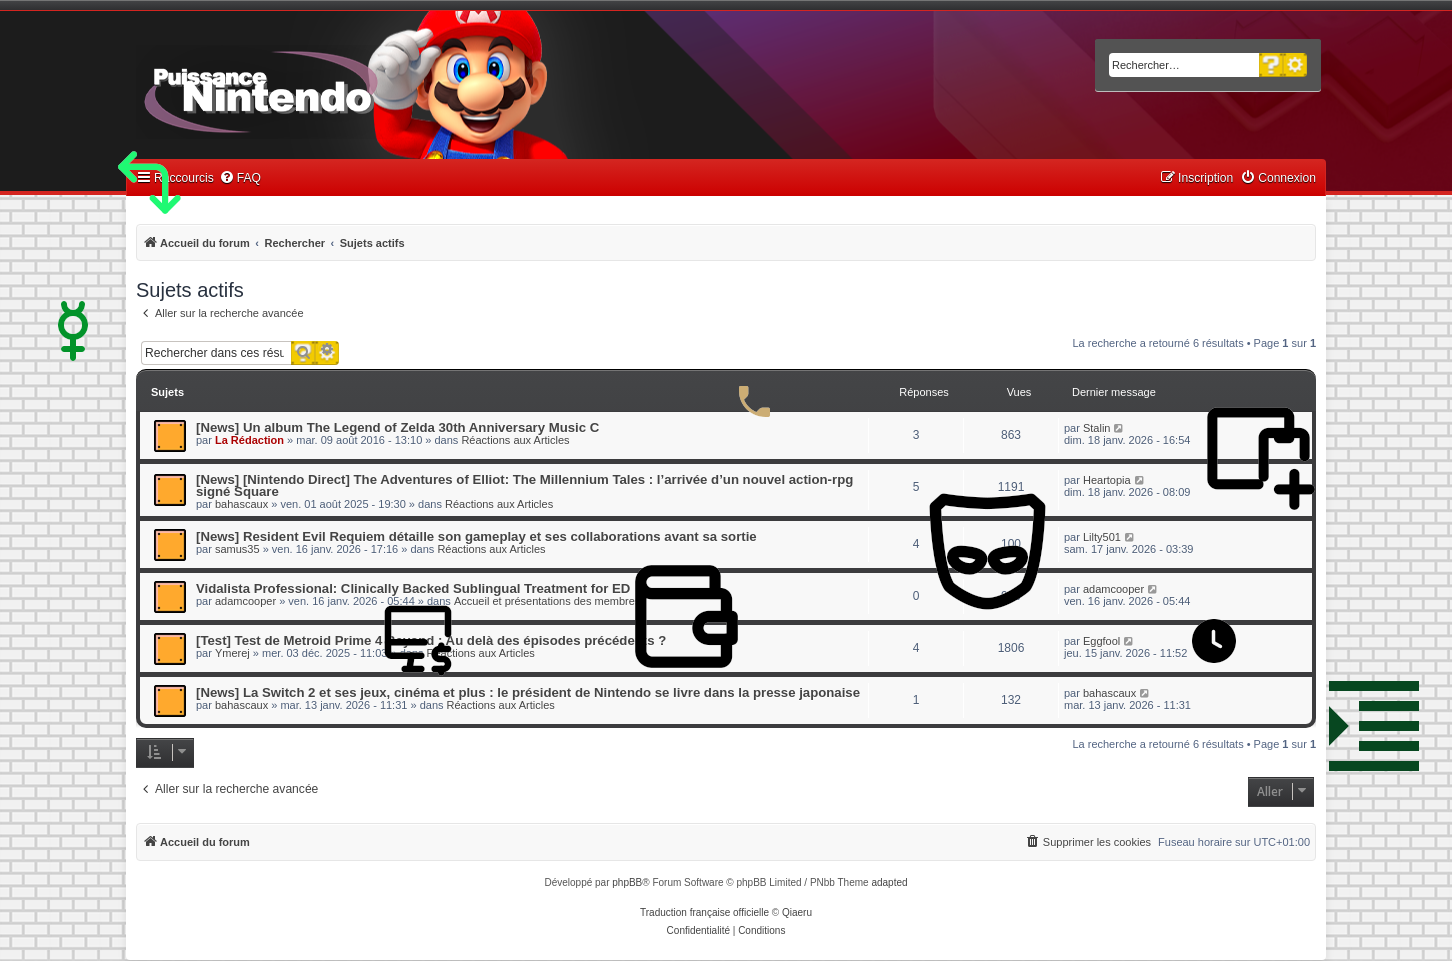 Image resolution: width=1452 pixels, height=961 pixels. I want to click on make a phone call, so click(754, 401).